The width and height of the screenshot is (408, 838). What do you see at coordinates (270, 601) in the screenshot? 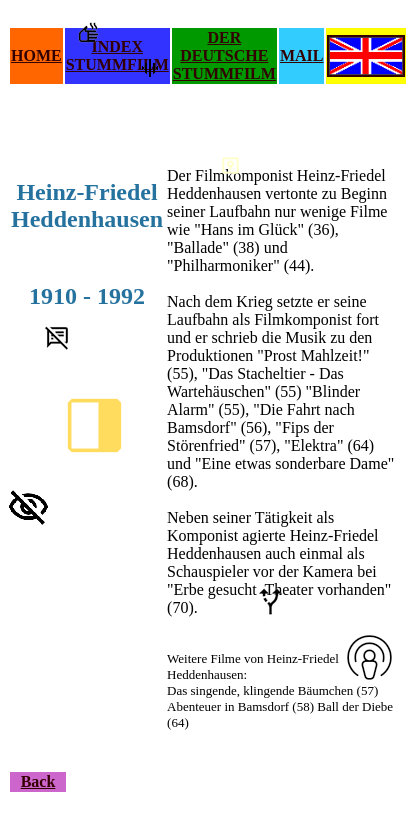
I see `view alternative routes` at bounding box center [270, 601].